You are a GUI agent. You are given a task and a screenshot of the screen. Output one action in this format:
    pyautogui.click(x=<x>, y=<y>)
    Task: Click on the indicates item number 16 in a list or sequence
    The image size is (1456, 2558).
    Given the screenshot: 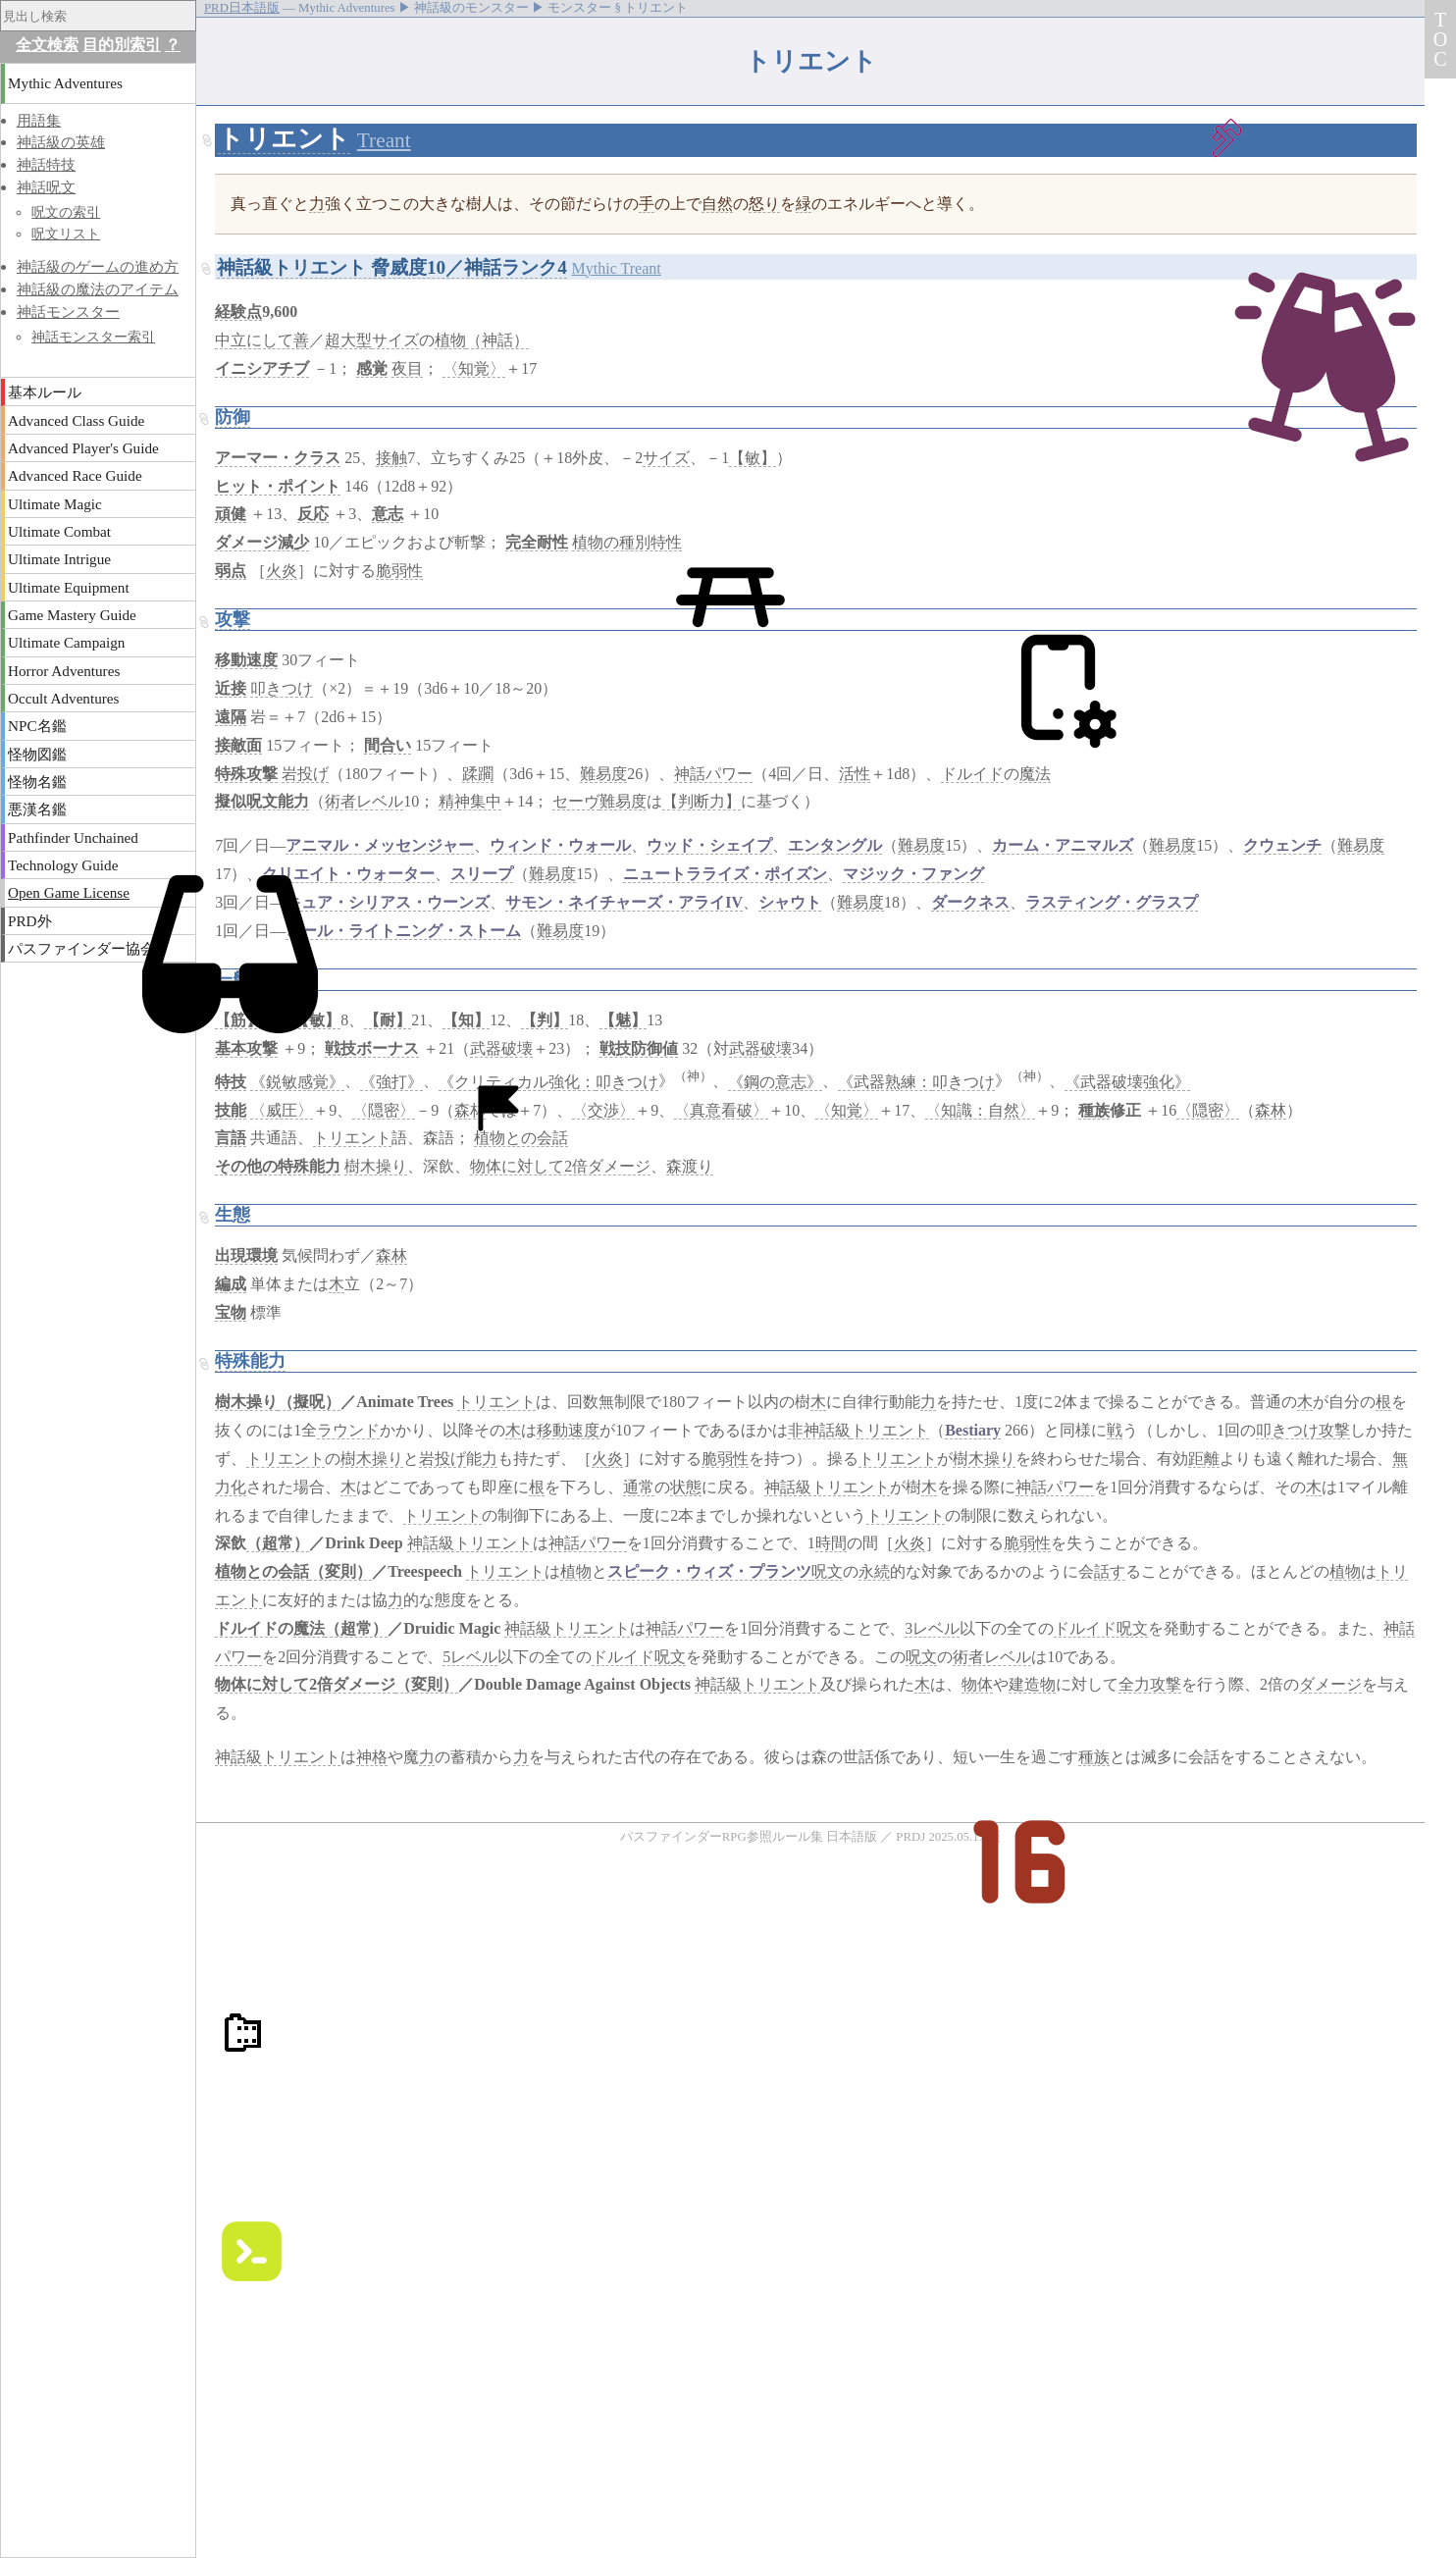 What is the action you would take?
    pyautogui.click(x=1014, y=1861)
    